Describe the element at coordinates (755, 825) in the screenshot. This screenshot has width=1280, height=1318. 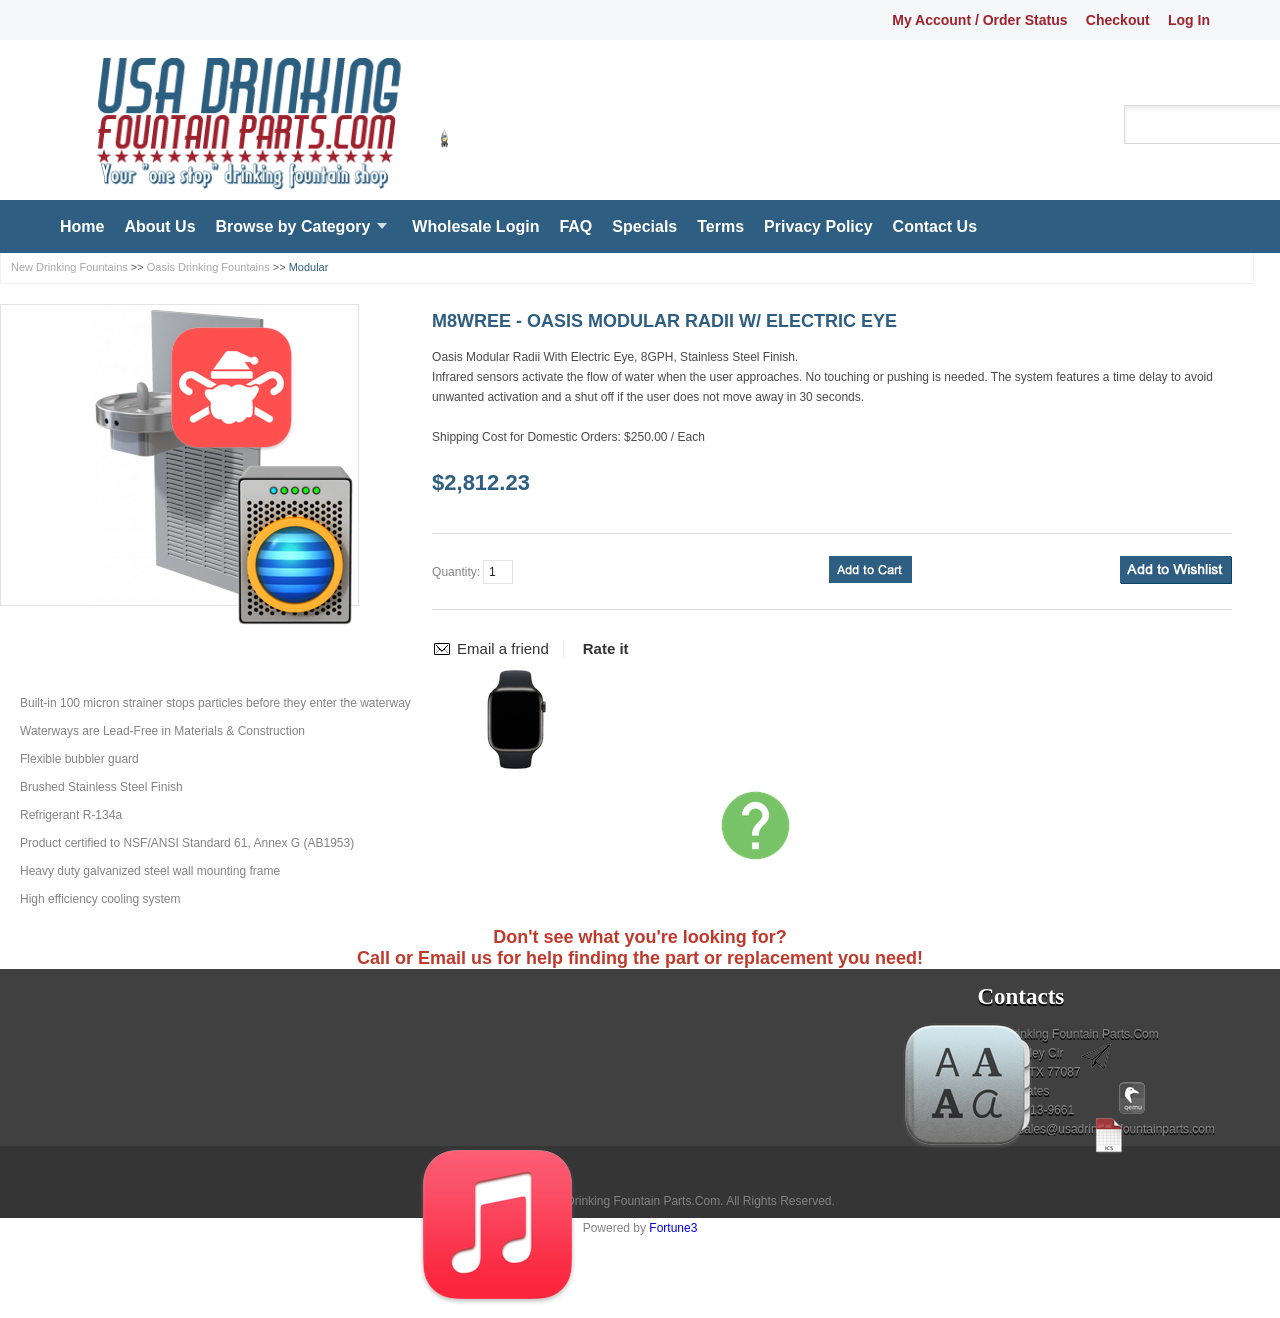
I see `indicates unknown or unrecognized file status` at that location.